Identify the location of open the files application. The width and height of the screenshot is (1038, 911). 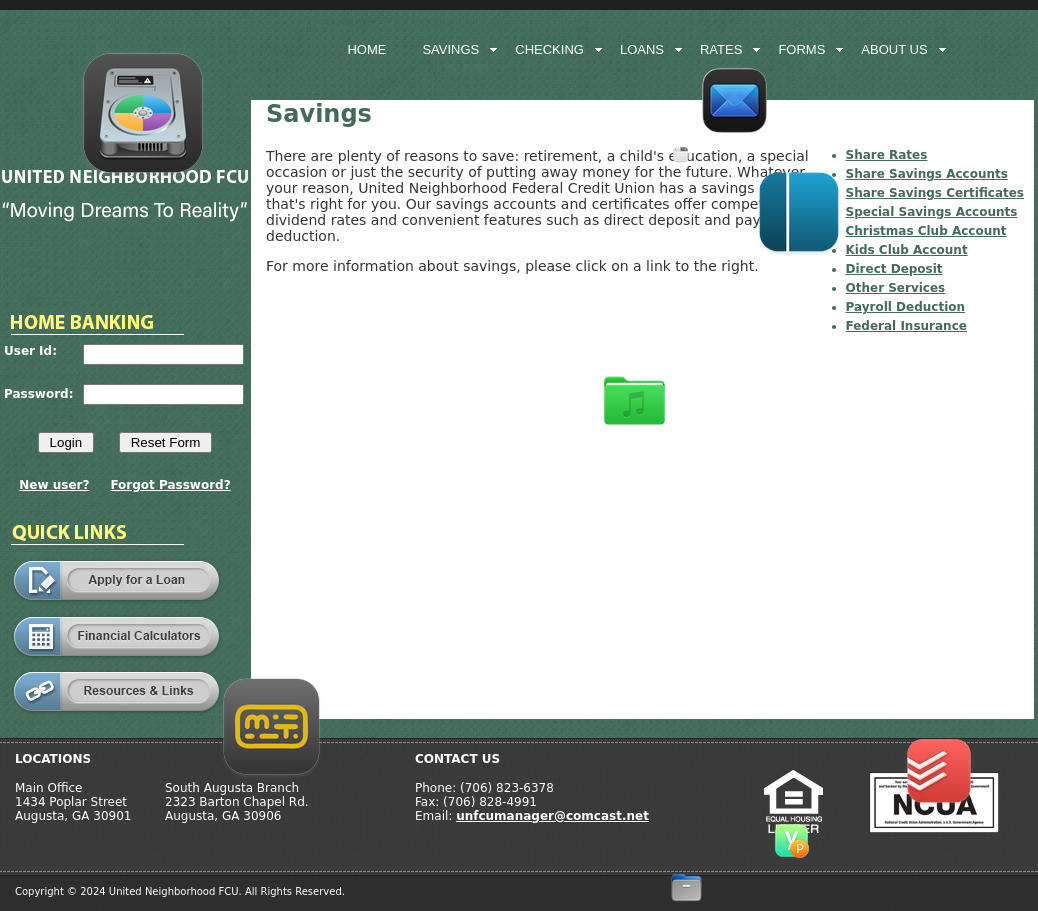
(686, 887).